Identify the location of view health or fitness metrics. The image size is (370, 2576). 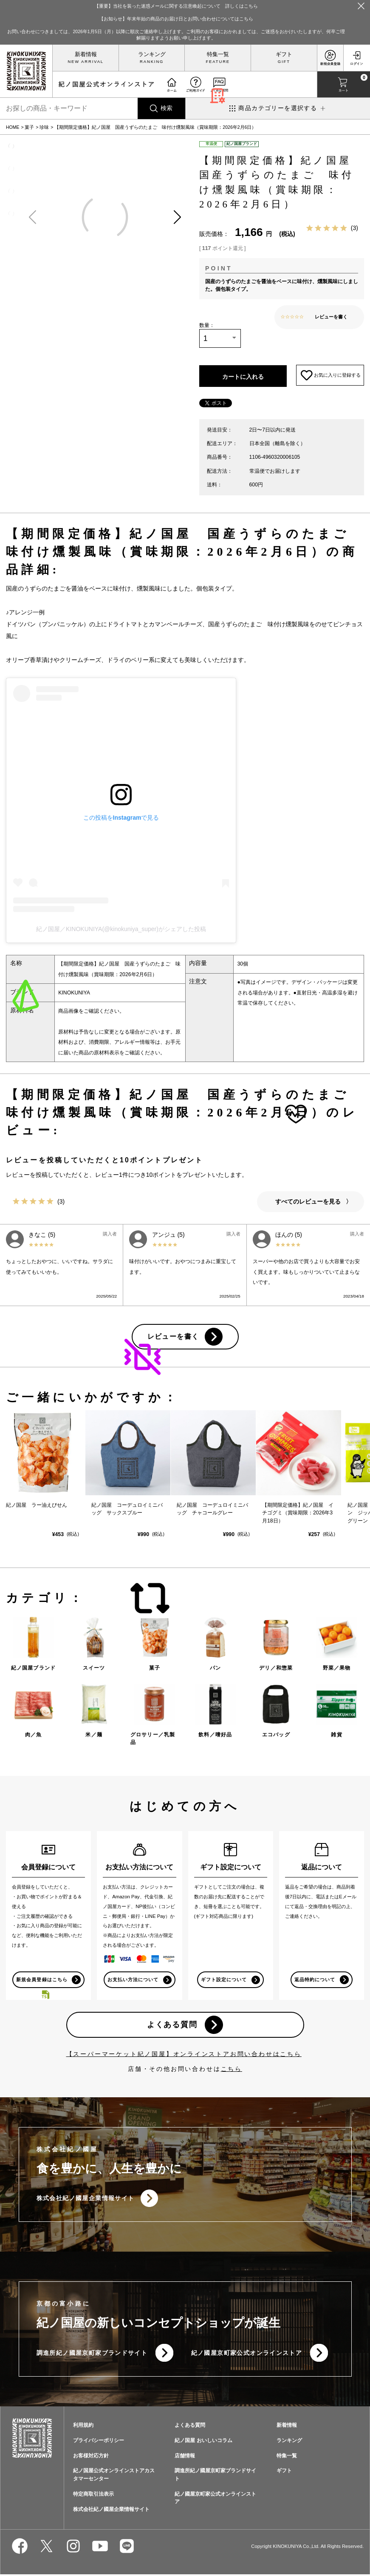
(296, 1113).